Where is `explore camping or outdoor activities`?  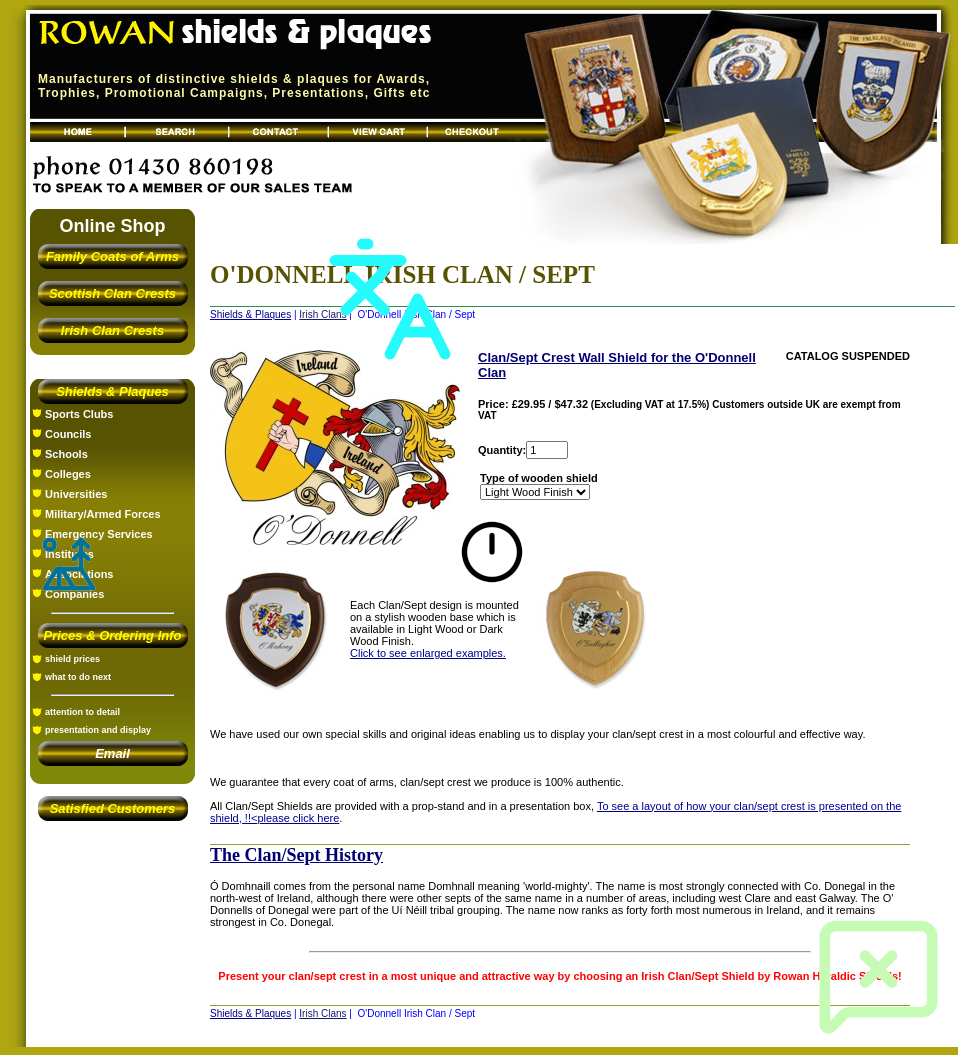 explore camping or outdoor activities is located at coordinates (69, 564).